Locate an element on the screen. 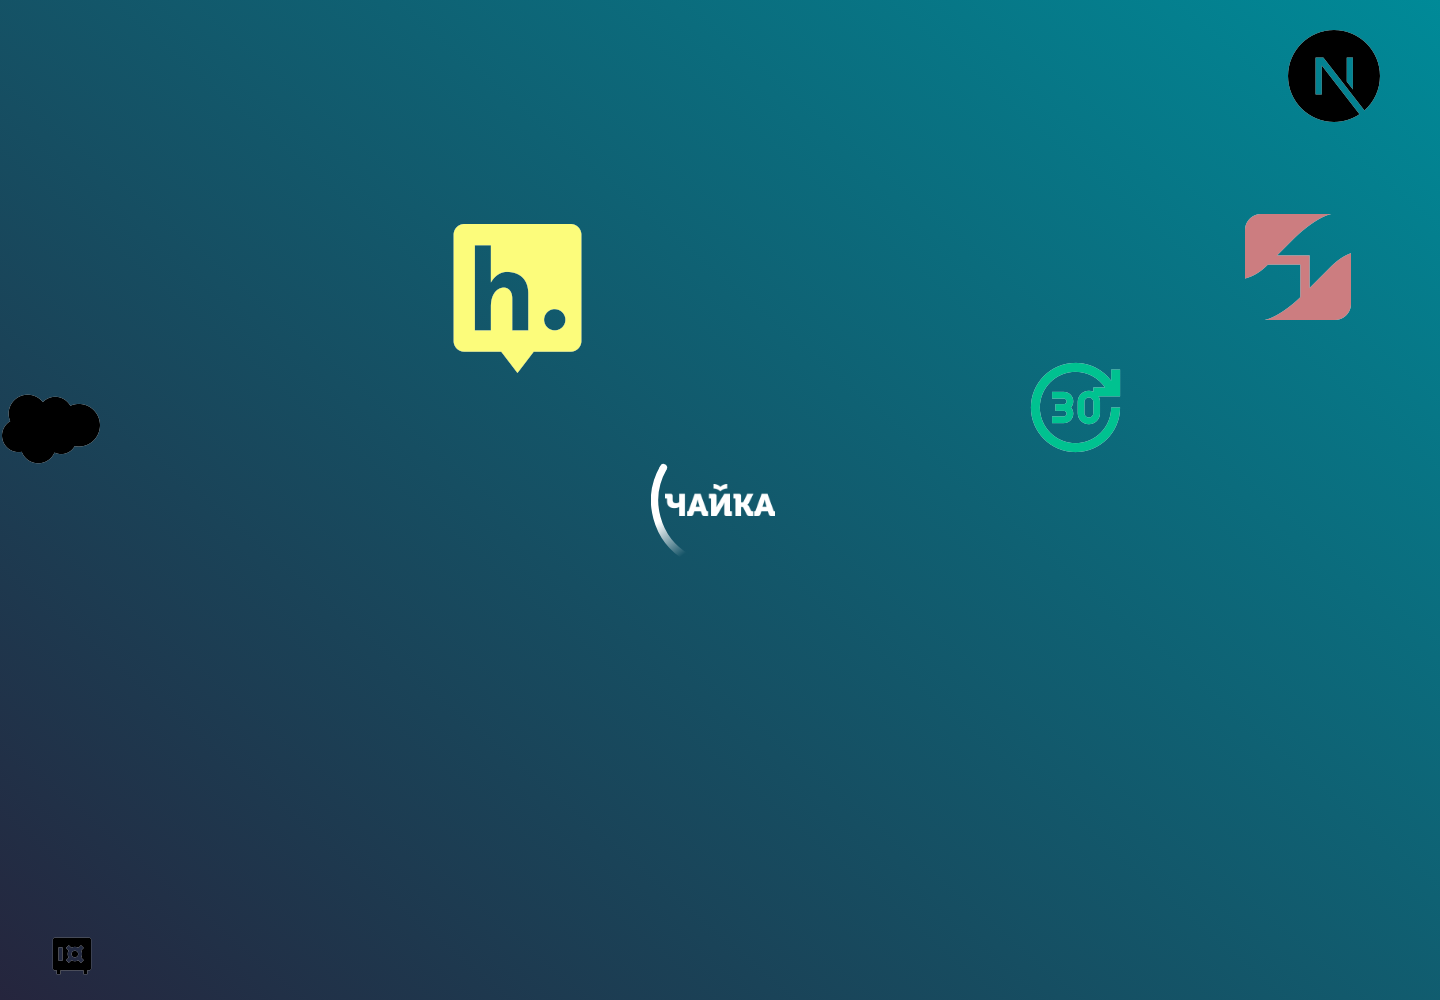  access secure storage or vault is located at coordinates (72, 955).